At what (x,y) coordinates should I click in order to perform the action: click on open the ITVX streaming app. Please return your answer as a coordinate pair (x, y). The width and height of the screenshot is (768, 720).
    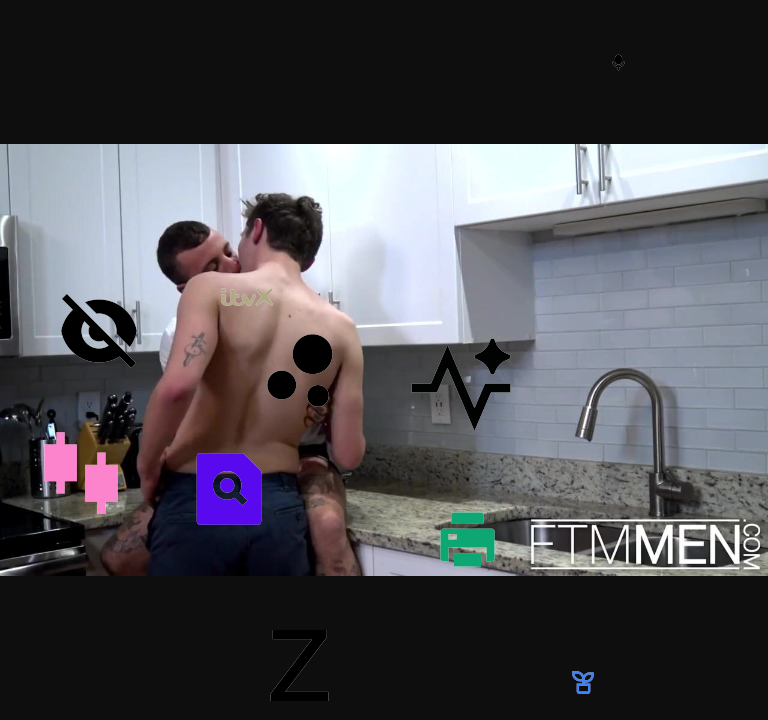
    Looking at the image, I should click on (247, 297).